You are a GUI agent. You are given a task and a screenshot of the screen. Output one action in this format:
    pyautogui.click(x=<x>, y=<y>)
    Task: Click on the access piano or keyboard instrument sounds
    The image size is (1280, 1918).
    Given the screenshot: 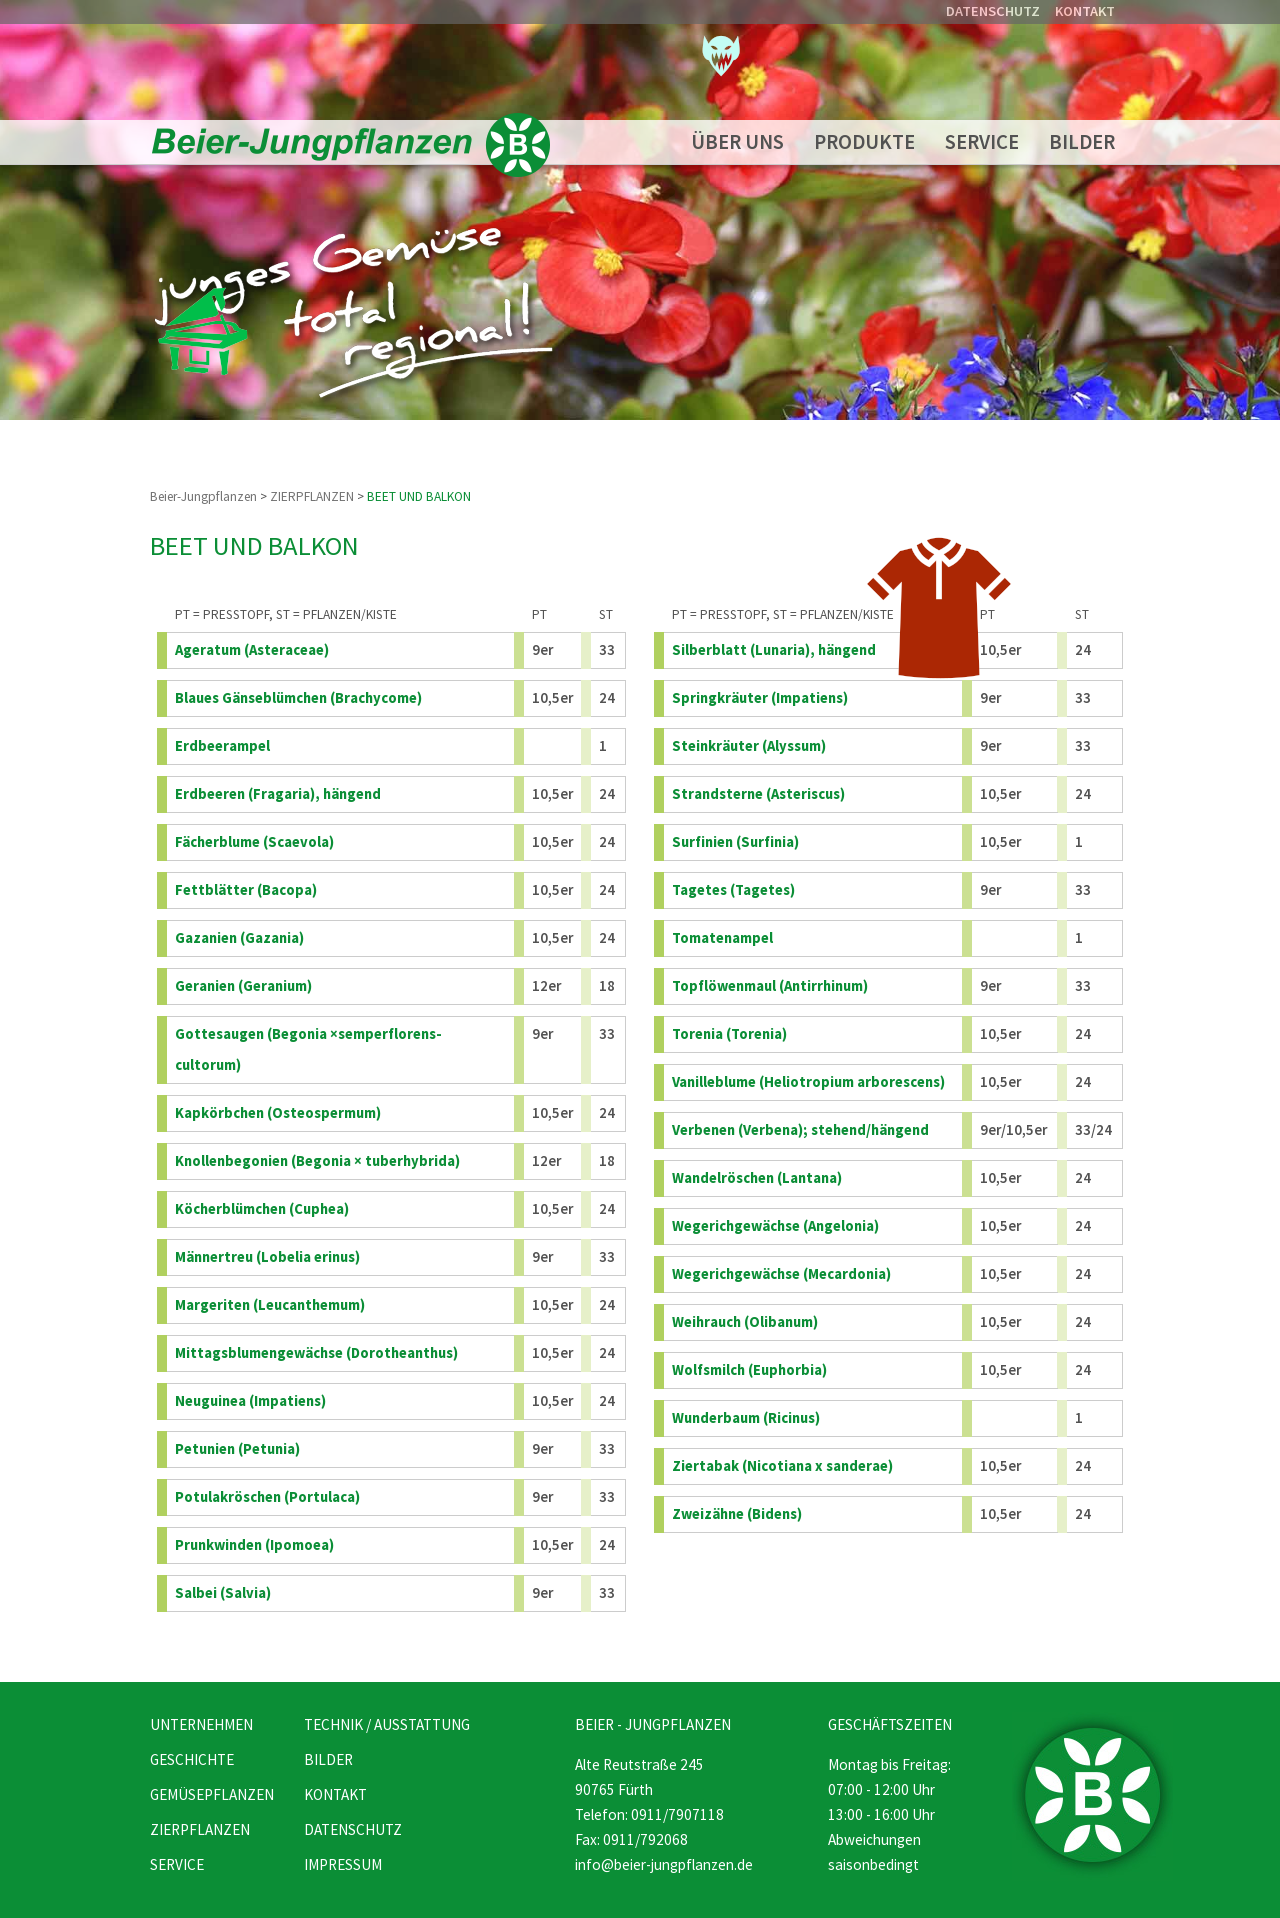 What is the action you would take?
    pyautogui.click(x=203, y=331)
    